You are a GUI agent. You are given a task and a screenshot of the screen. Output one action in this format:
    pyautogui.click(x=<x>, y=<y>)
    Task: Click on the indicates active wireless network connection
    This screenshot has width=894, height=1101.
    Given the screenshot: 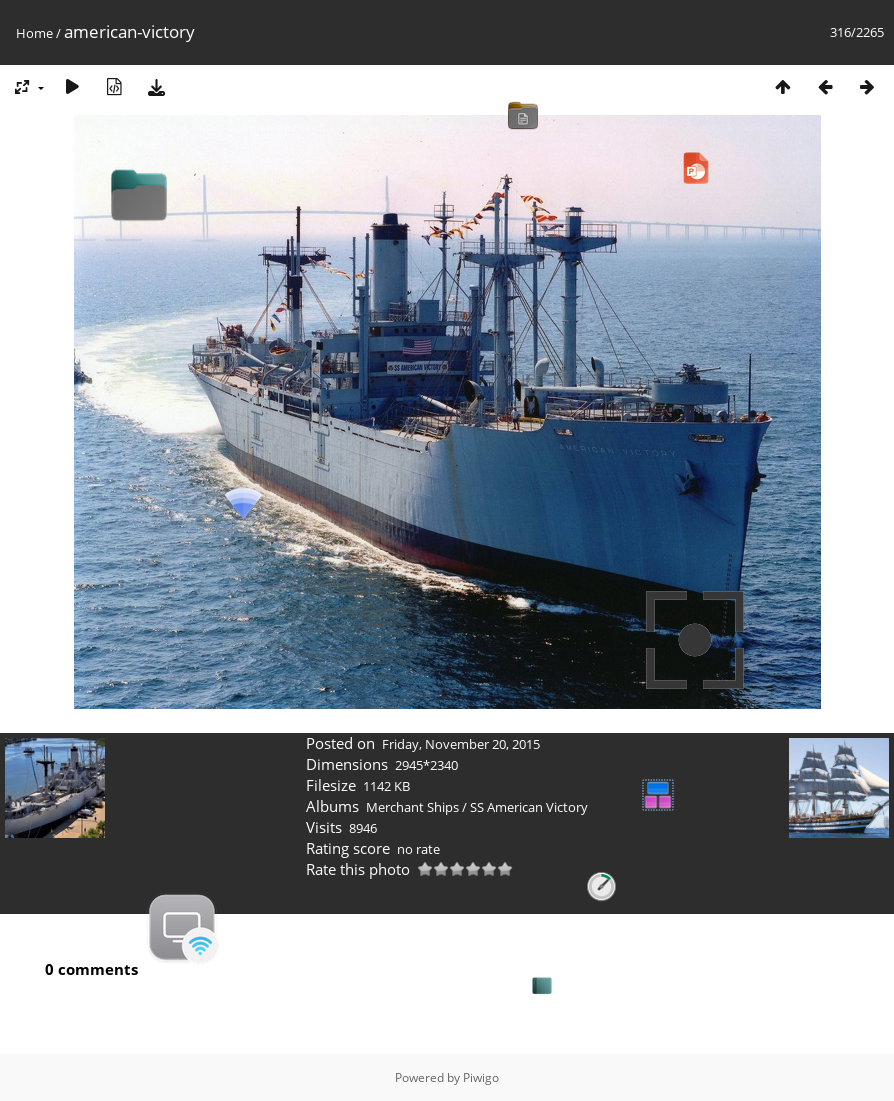 What is the action you would take?
    pyautogui.click(x=243, y=503)
    